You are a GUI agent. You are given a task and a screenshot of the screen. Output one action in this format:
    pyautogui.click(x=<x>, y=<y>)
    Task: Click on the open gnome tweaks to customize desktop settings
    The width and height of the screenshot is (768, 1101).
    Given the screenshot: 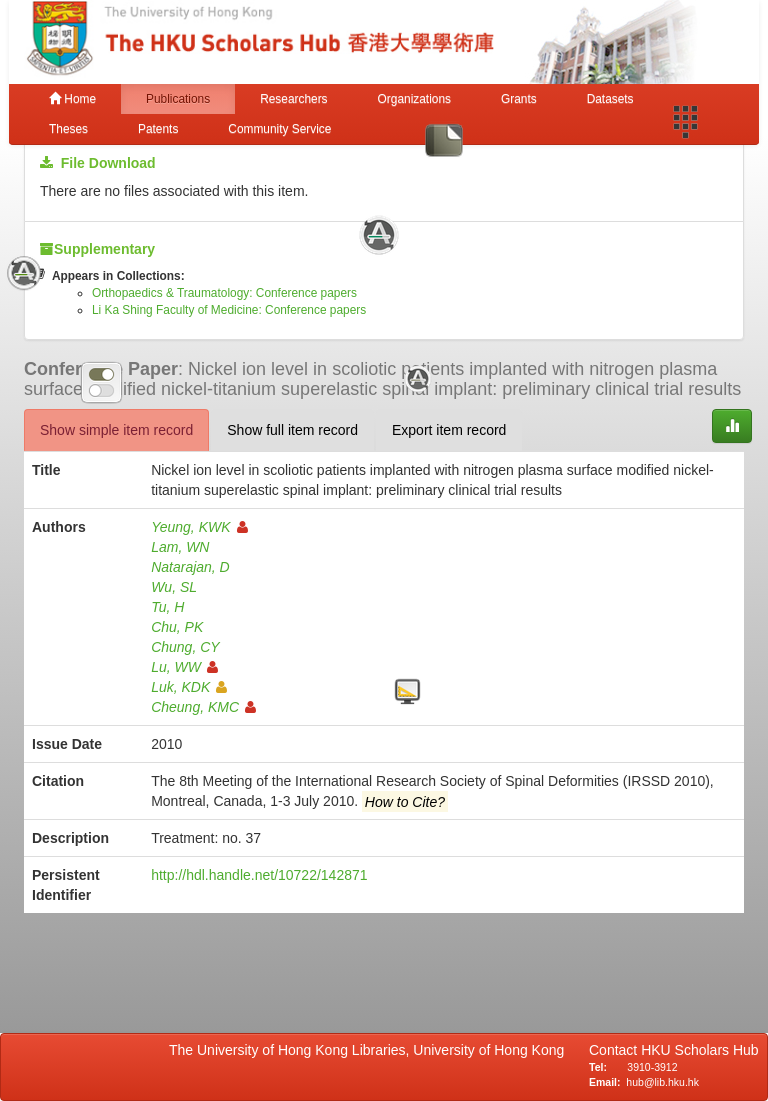 What is the action you would take?
    pyautogui.click(x=101, y=382)
    